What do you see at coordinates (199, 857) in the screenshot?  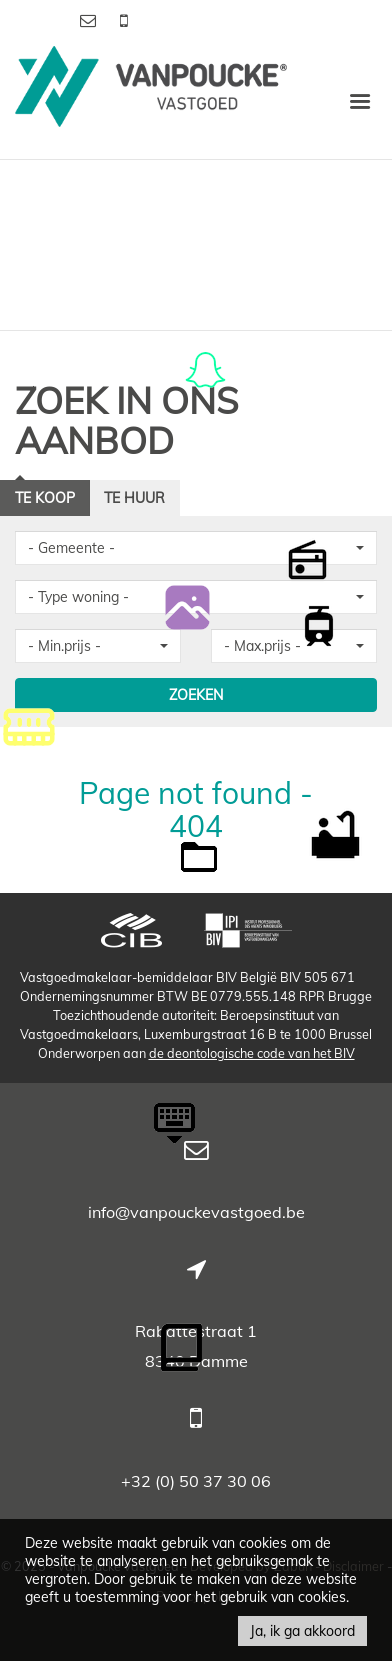 I see `open or access a folder` at bounding box center [199, 857].